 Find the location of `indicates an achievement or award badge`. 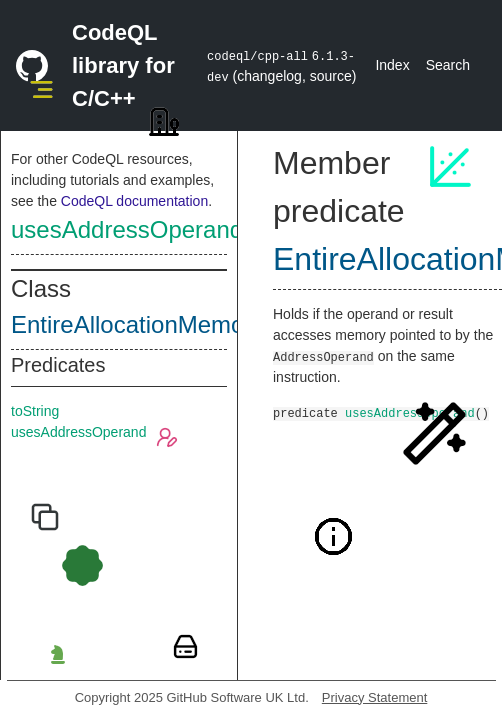

indicates an achievement or award badge is located at coordinates (82, 565).